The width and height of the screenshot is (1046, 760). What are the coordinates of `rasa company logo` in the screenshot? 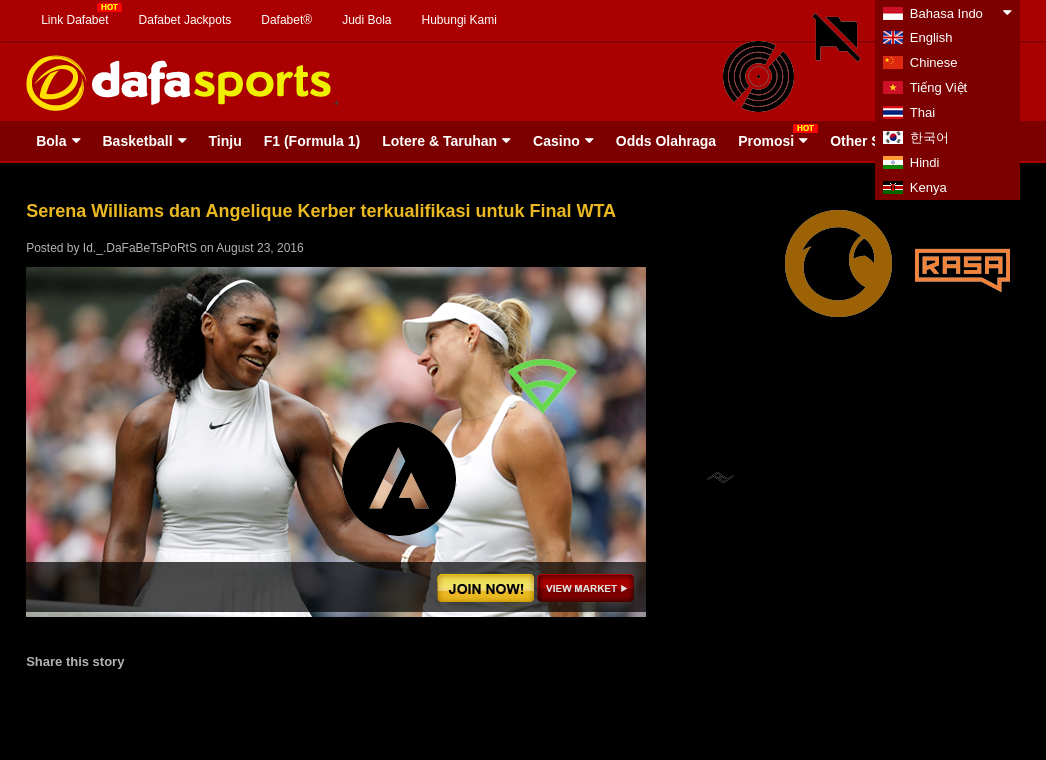 It's located at (962, 270).